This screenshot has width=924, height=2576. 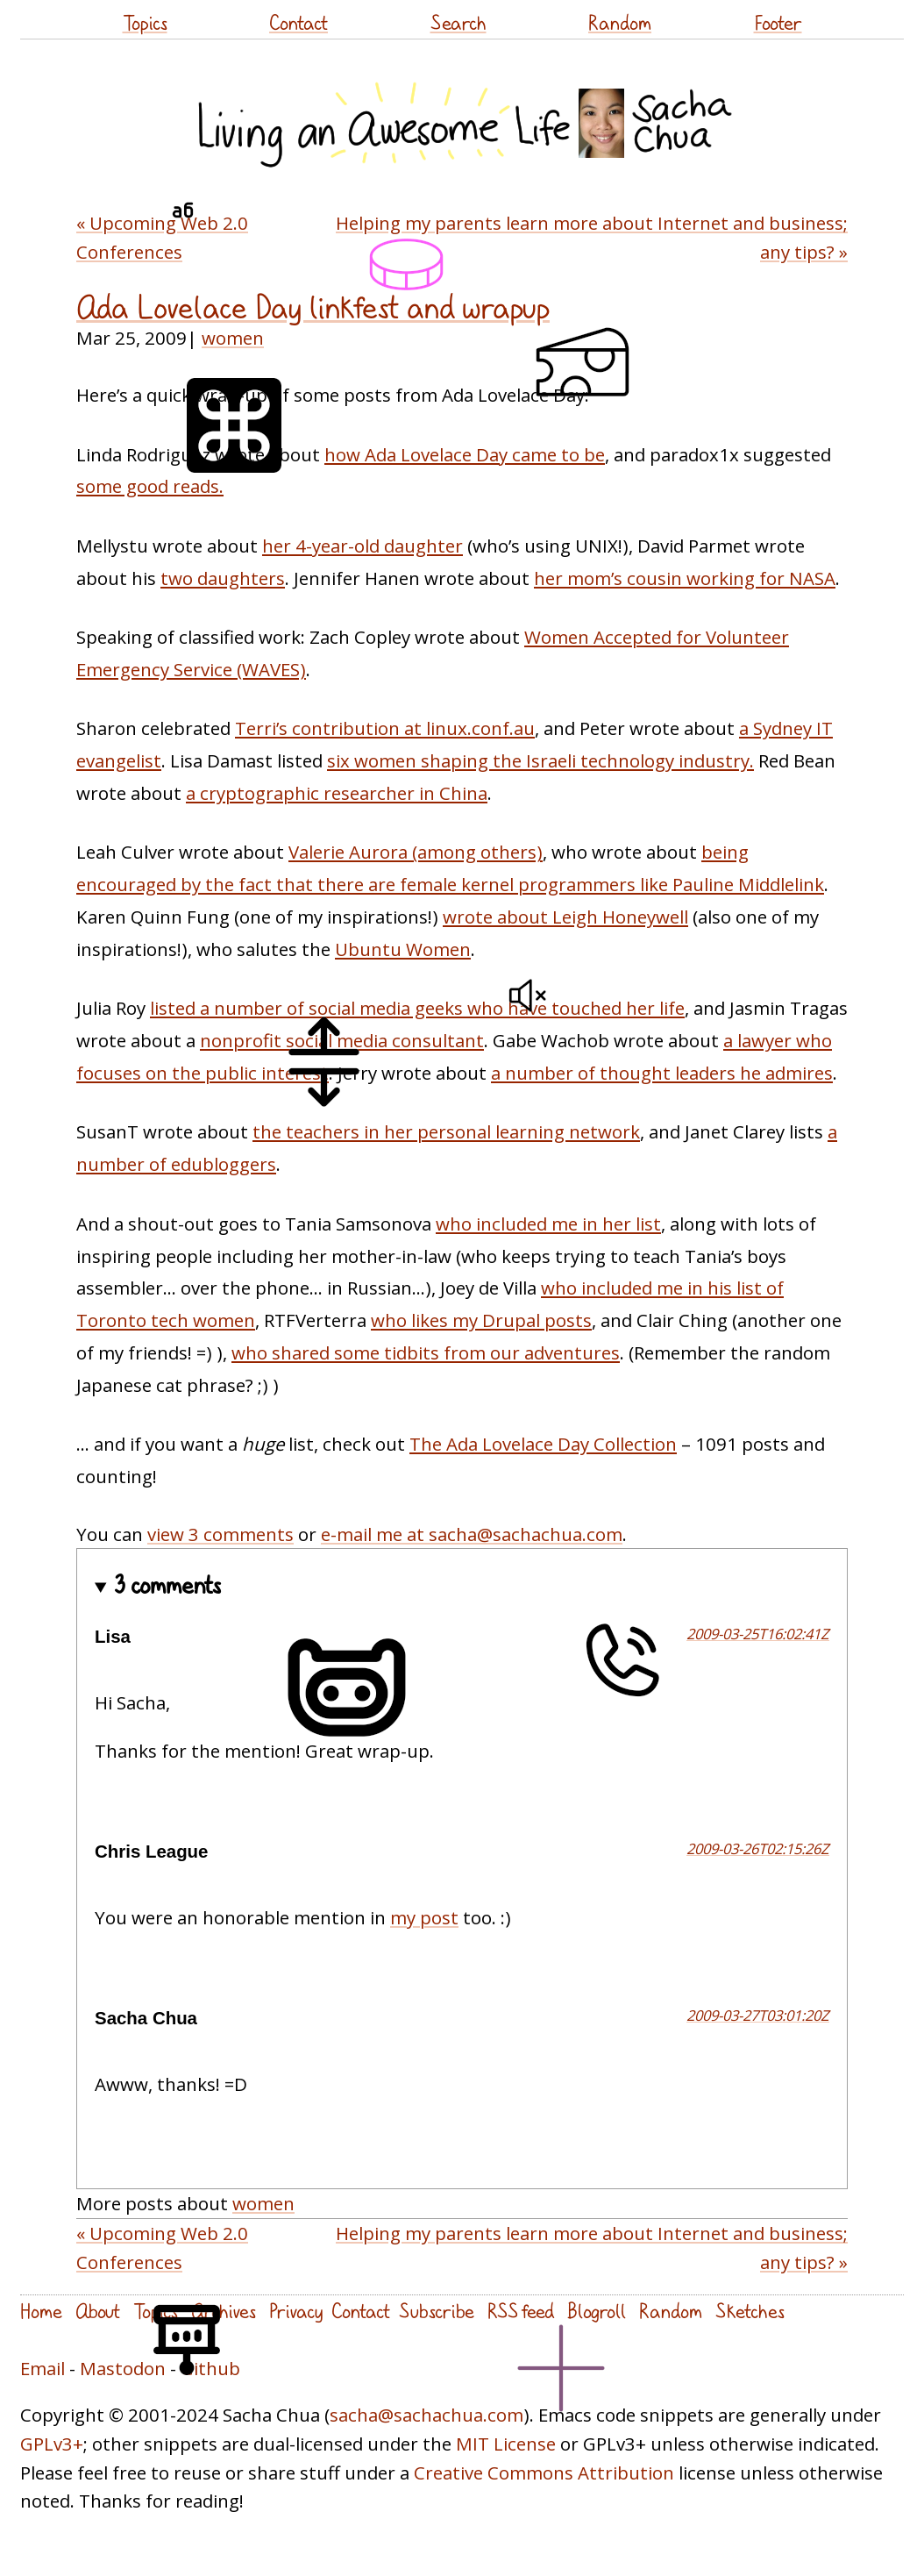 I want to click on finn the human character icon from adventure time, so click(x=346, y=1683).